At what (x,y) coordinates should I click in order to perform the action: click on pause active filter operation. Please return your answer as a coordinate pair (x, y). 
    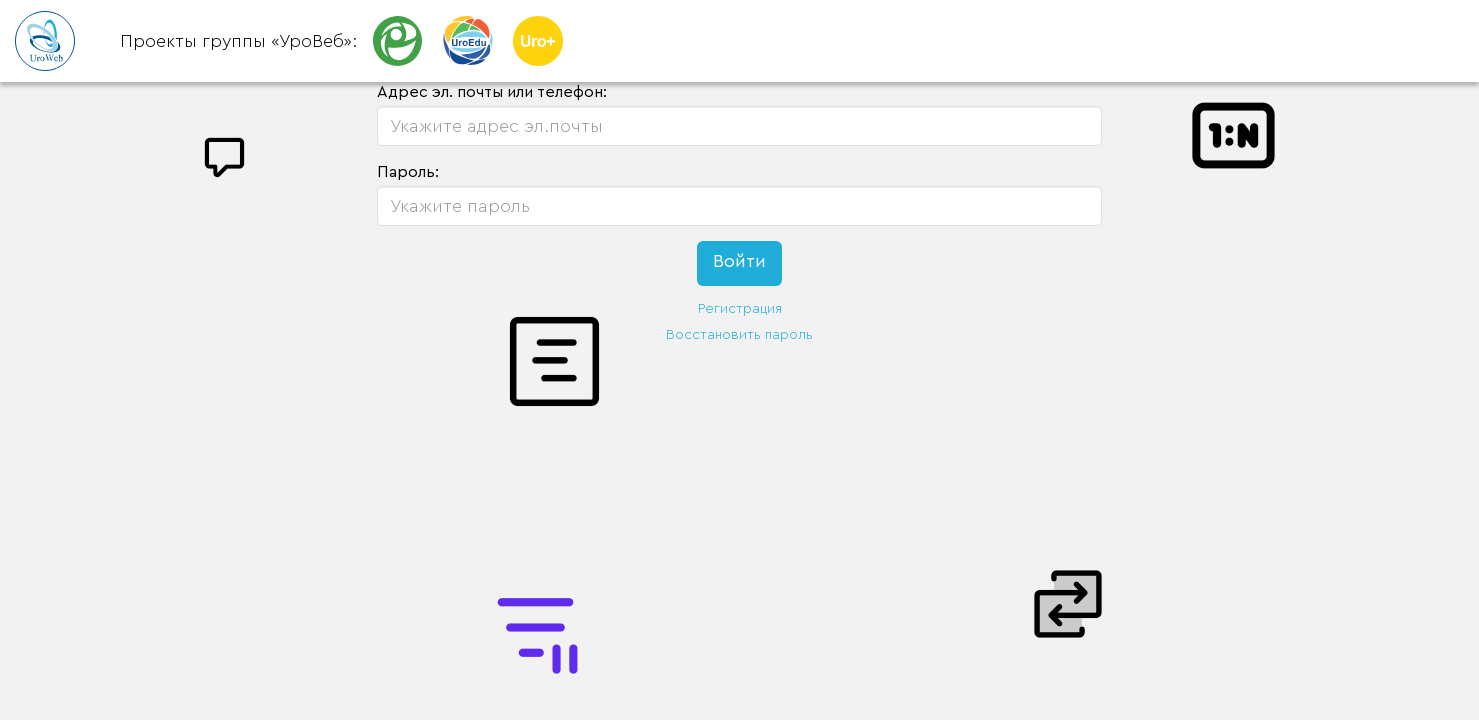
    Looking at the image, I should click on (535, 627).